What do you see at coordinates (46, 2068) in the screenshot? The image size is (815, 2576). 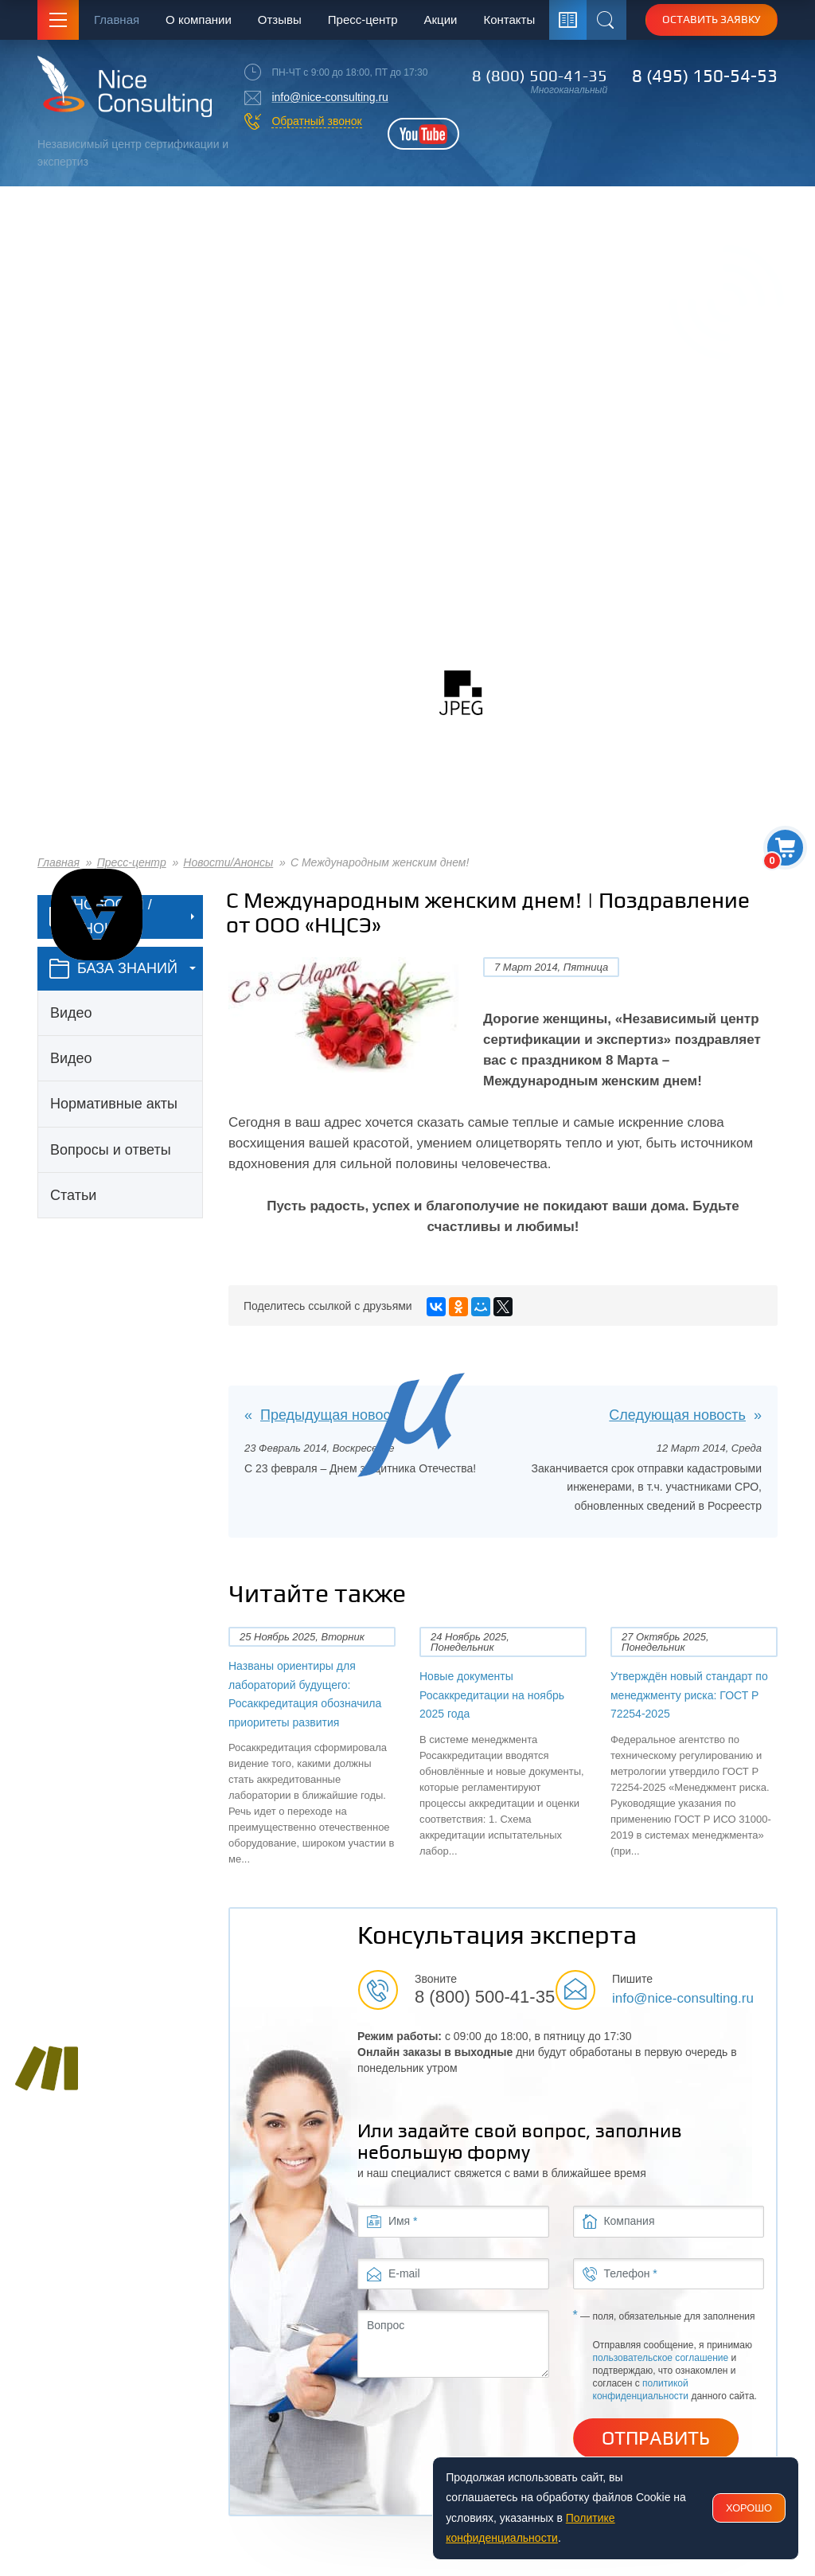 I see `Make automation platform logo` at bounding box center [46, 2068].